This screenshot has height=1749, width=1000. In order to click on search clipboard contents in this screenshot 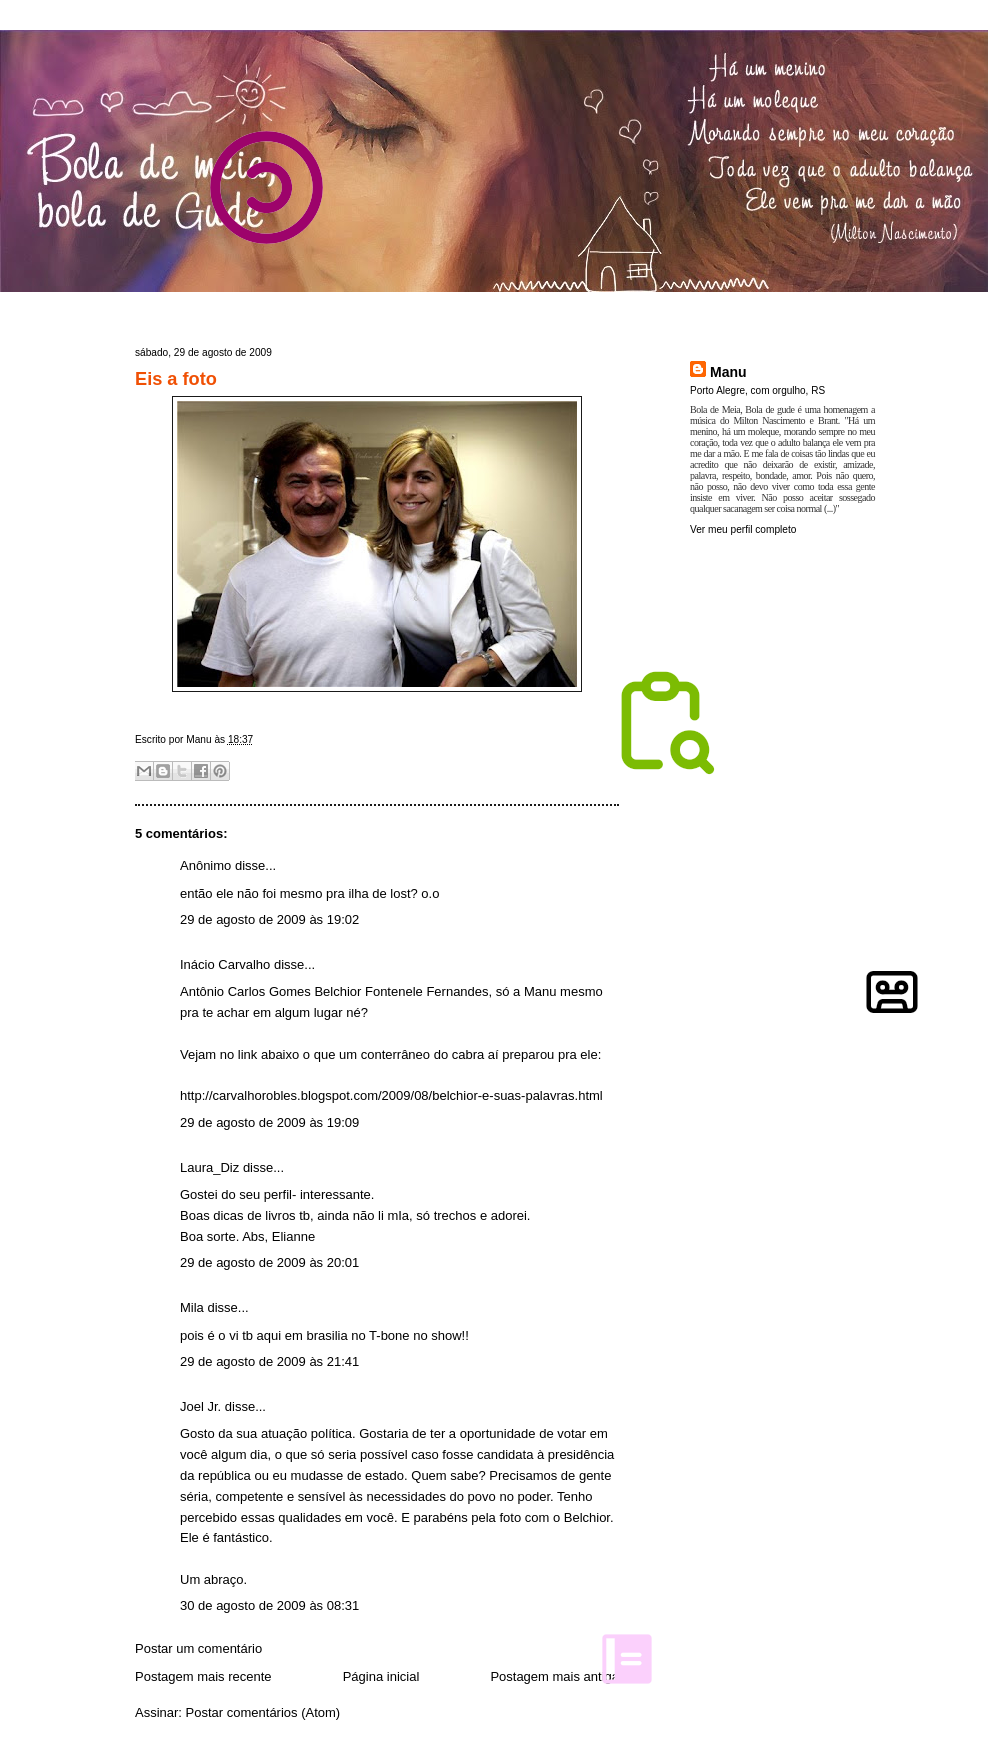, I will do `click(660, 720)`.